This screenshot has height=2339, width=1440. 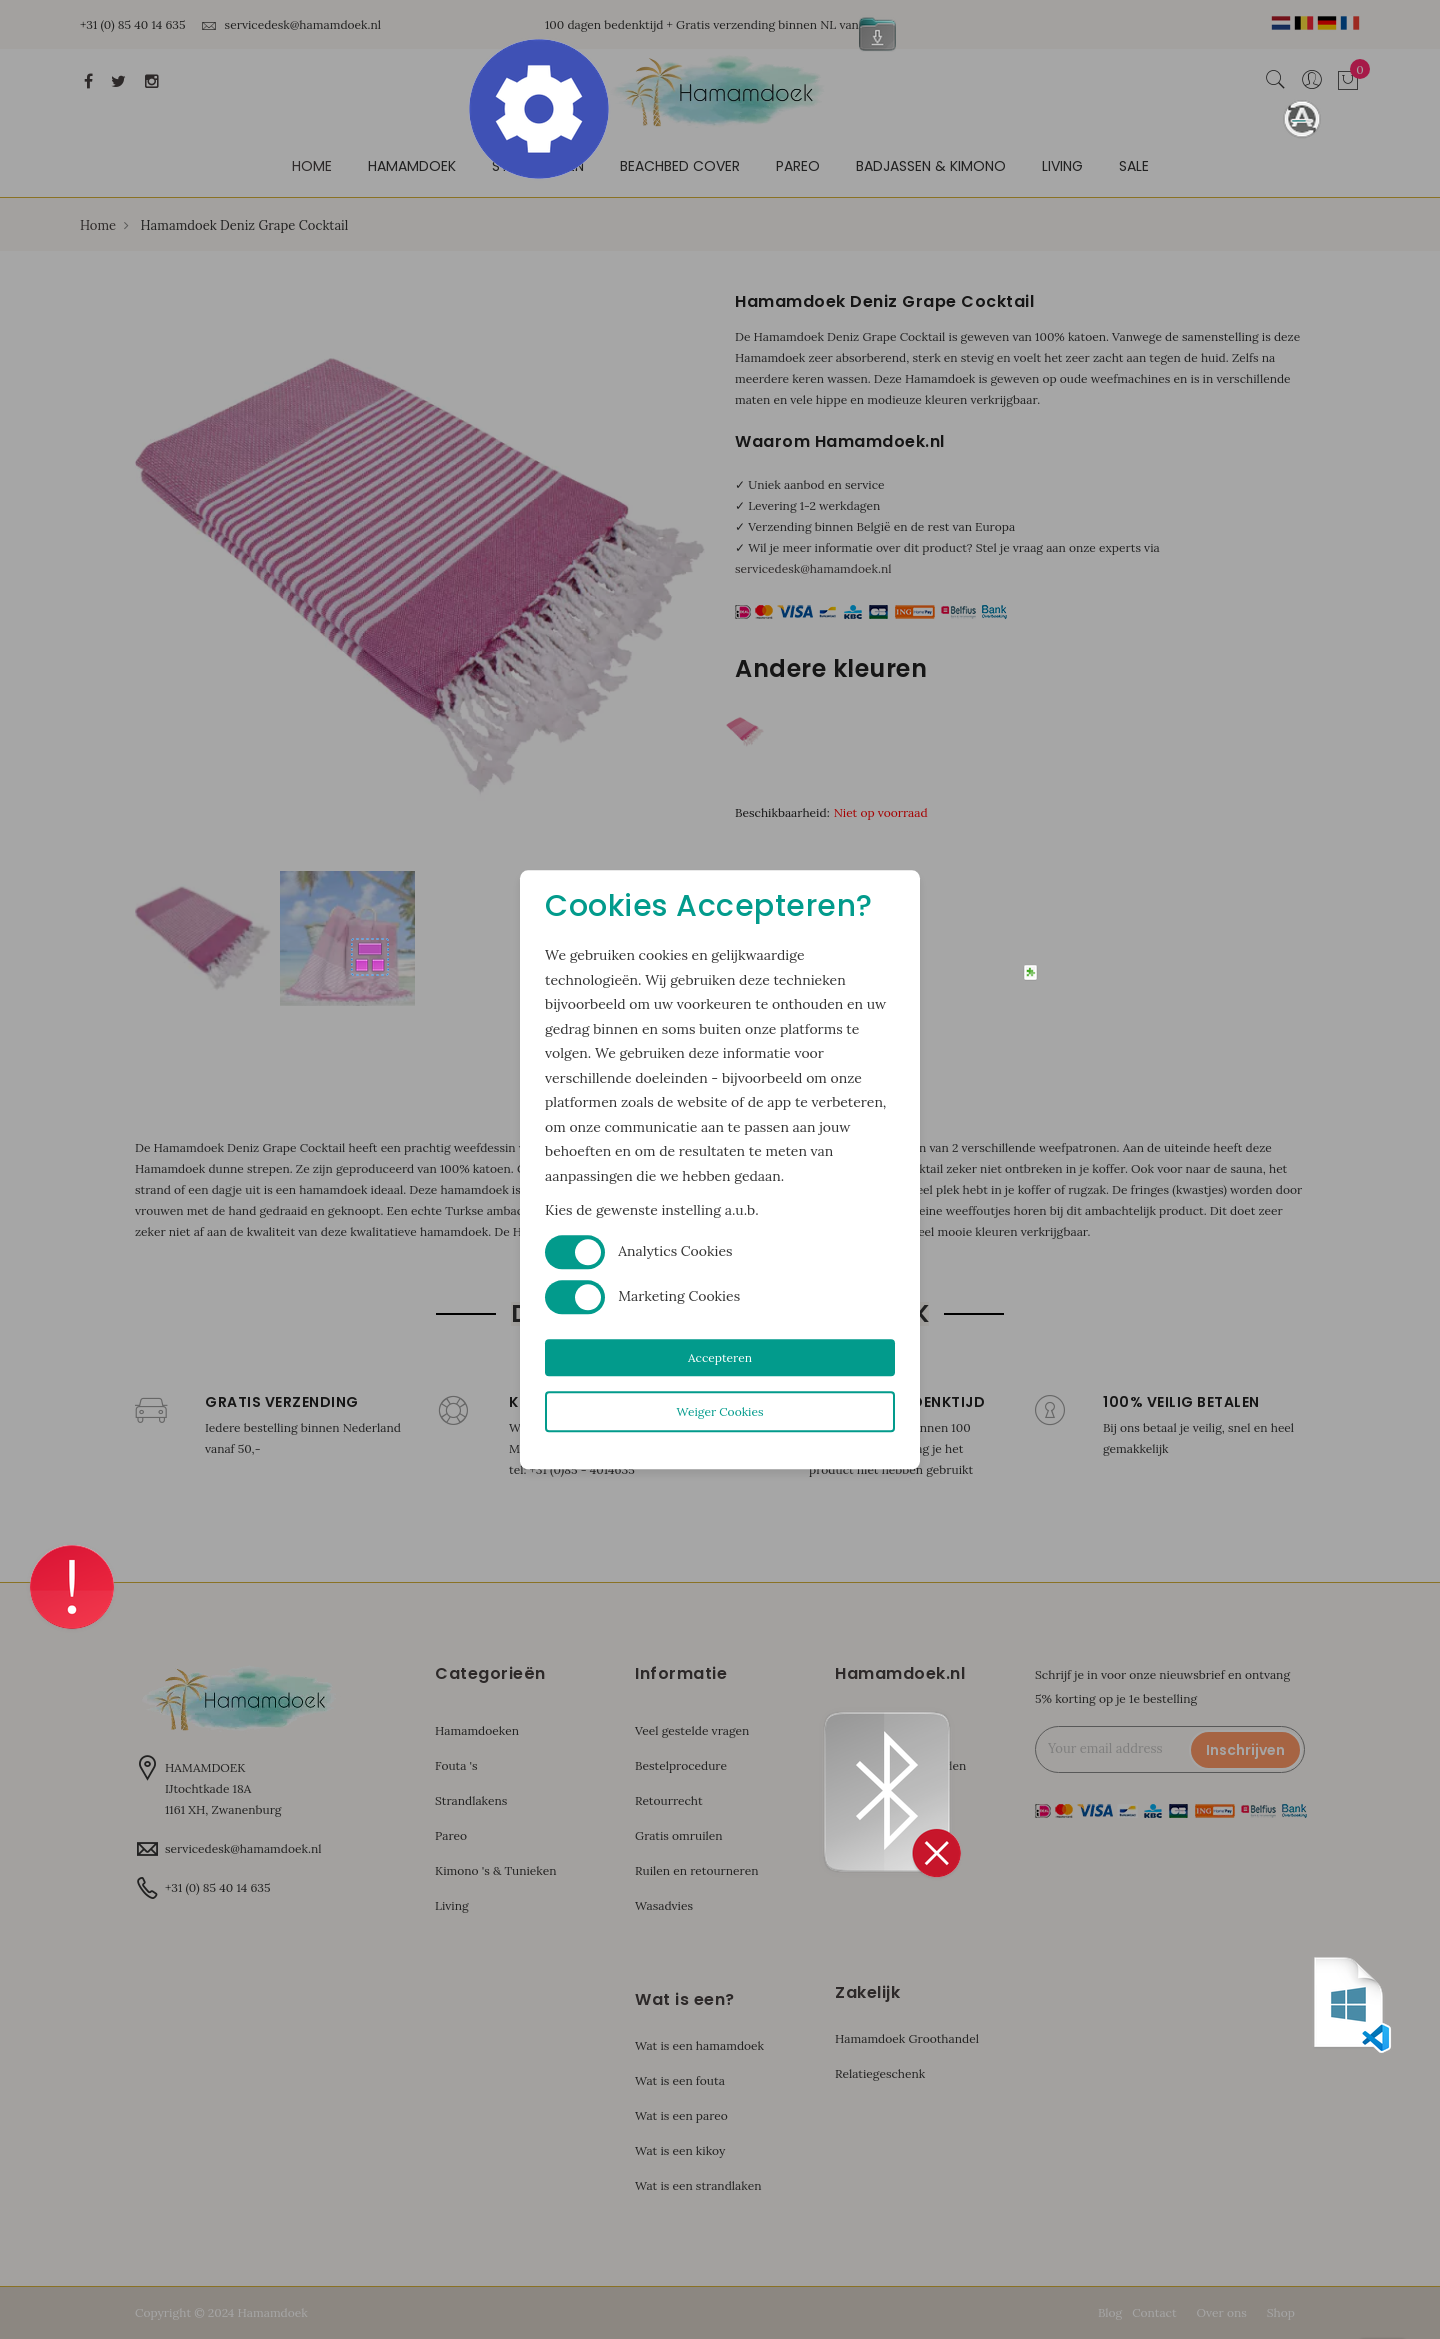 What do you see at coordinates (539, 109) in the screenshot?
I see `indicates a system or settings-related item` at bounding box center [539, 109].